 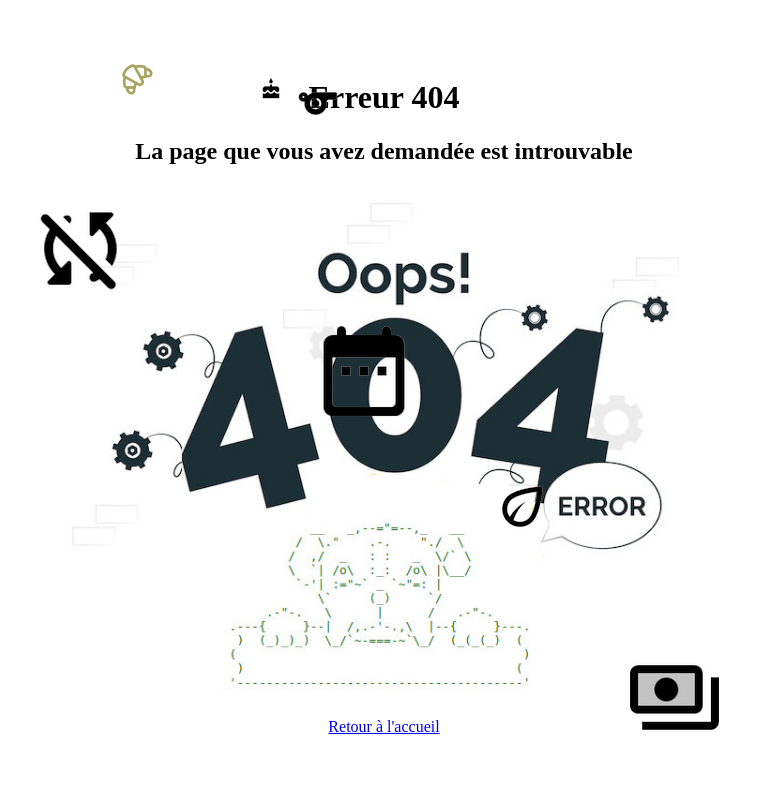 What do you see at coordinates (271, 89) in the screenshot?
I see `view birthday reminders` at bounding box center [271, 89].